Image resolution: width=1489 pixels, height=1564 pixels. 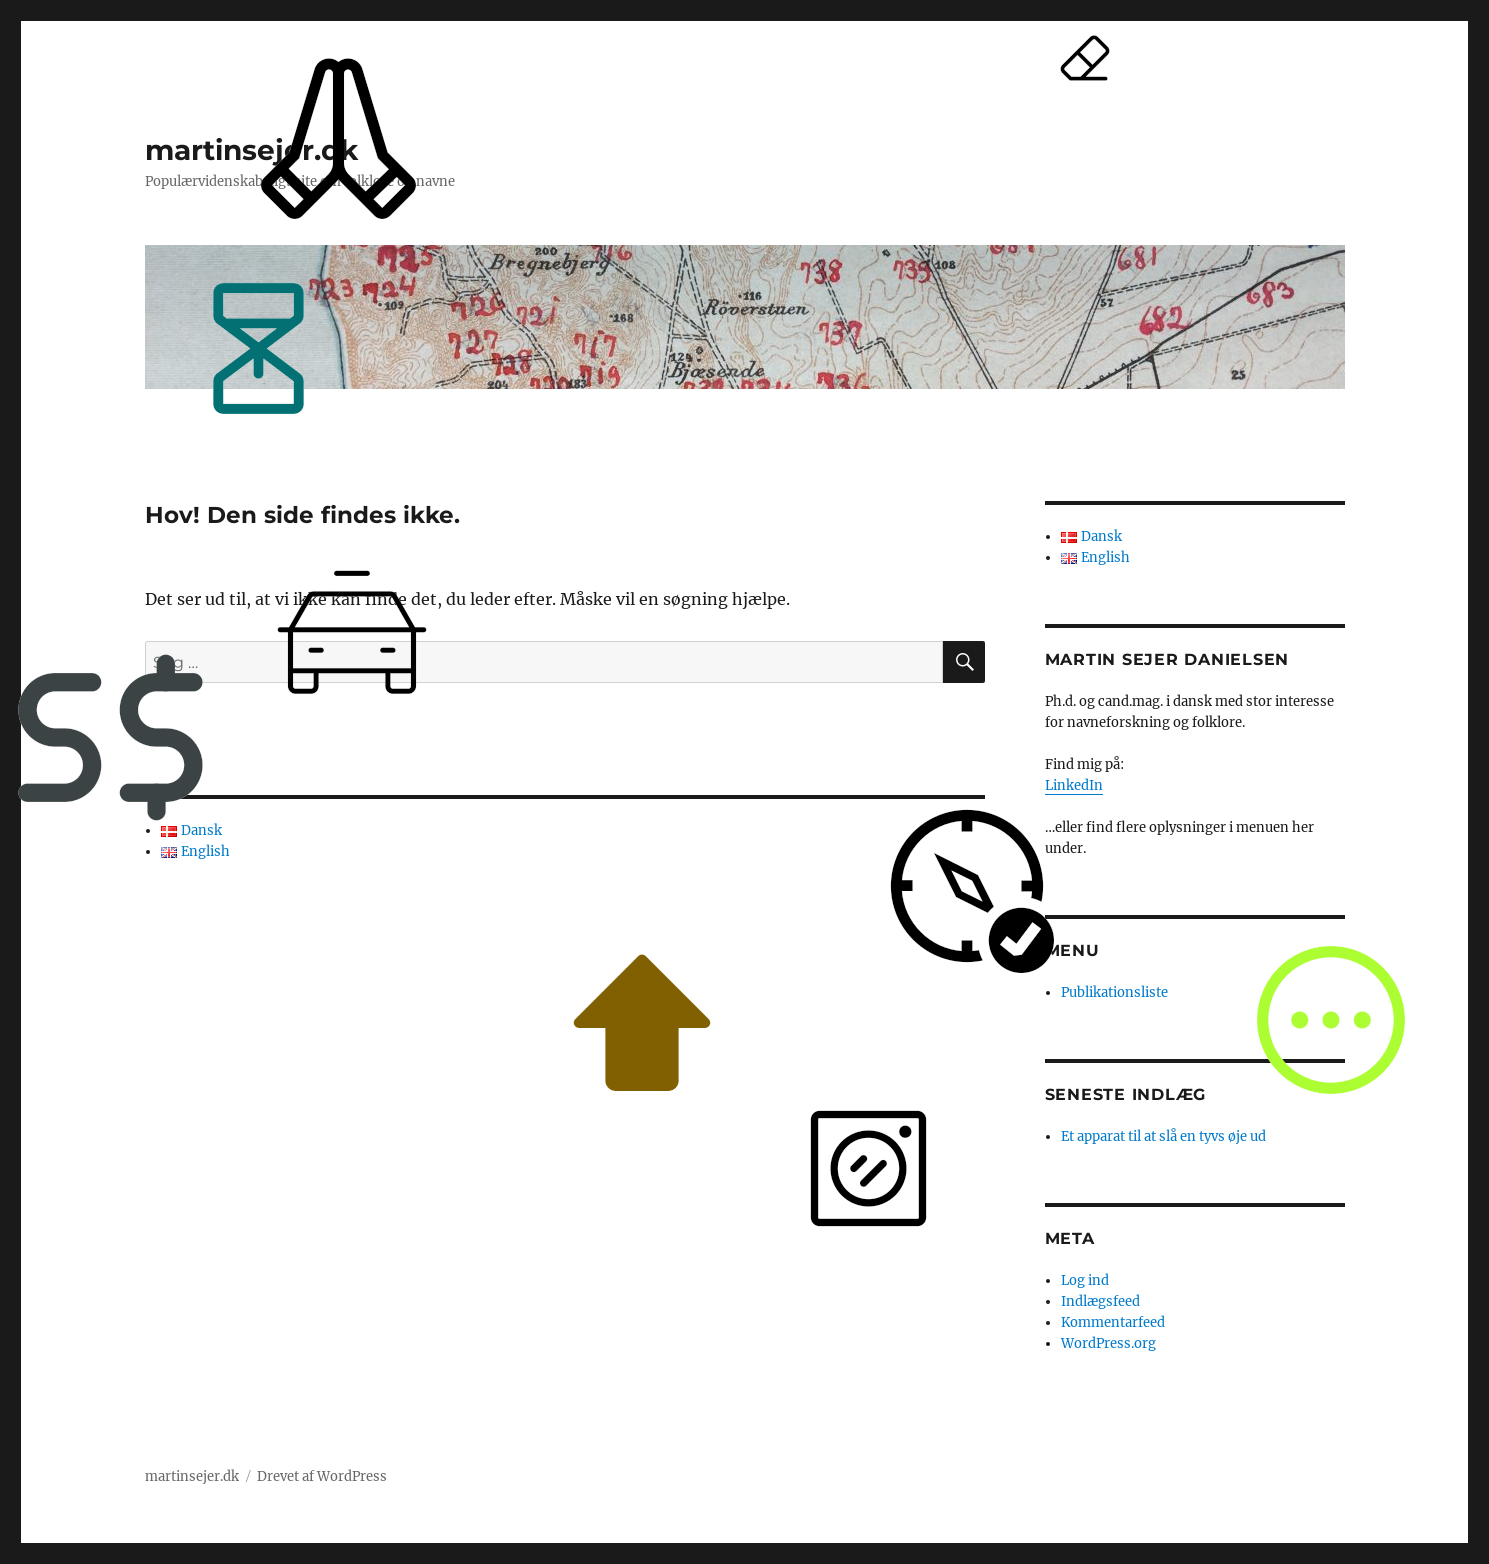 What do you see at coordinates (1085, 58) in the screenshot?
I see `erase or clear content` at bounding box center [1085, 58].